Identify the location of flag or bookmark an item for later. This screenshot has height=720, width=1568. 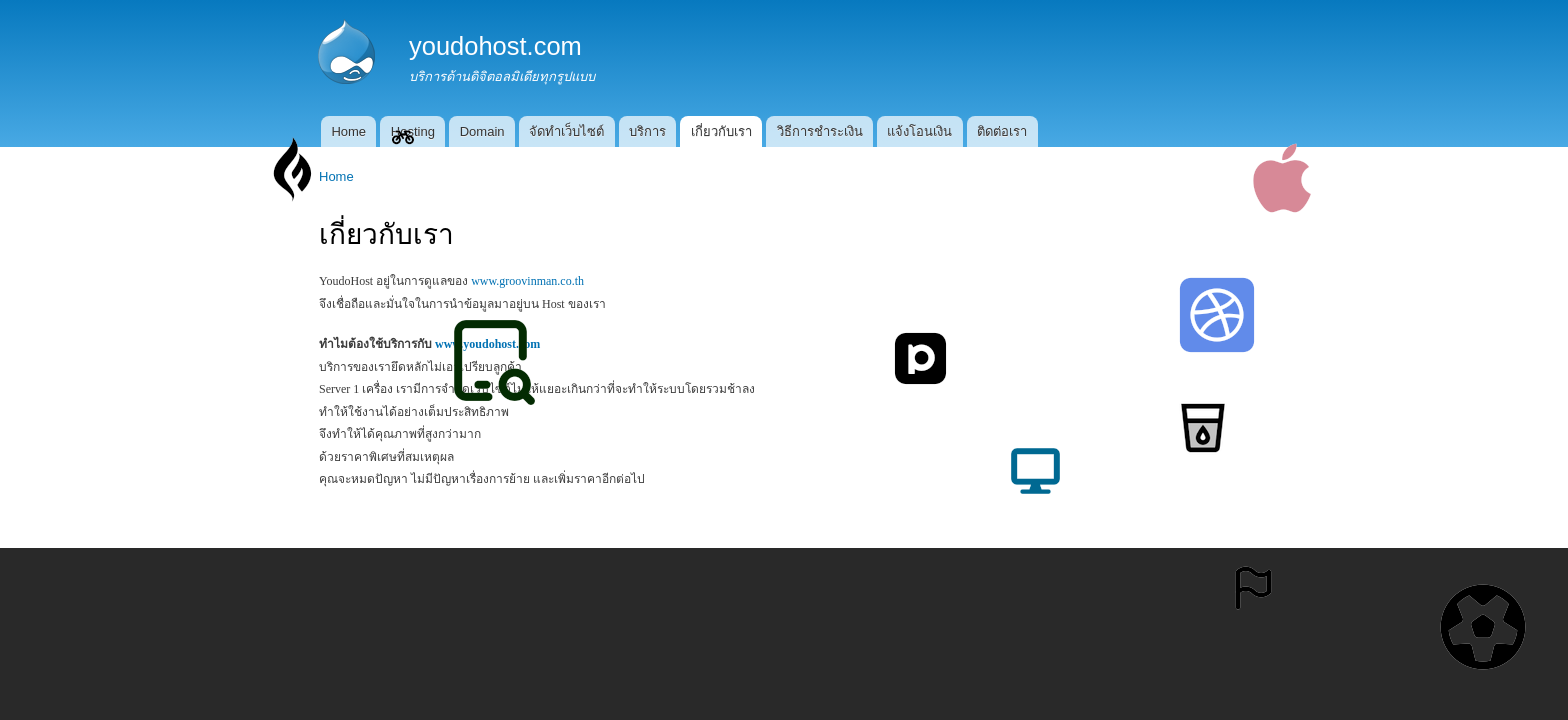
(1253, 587).